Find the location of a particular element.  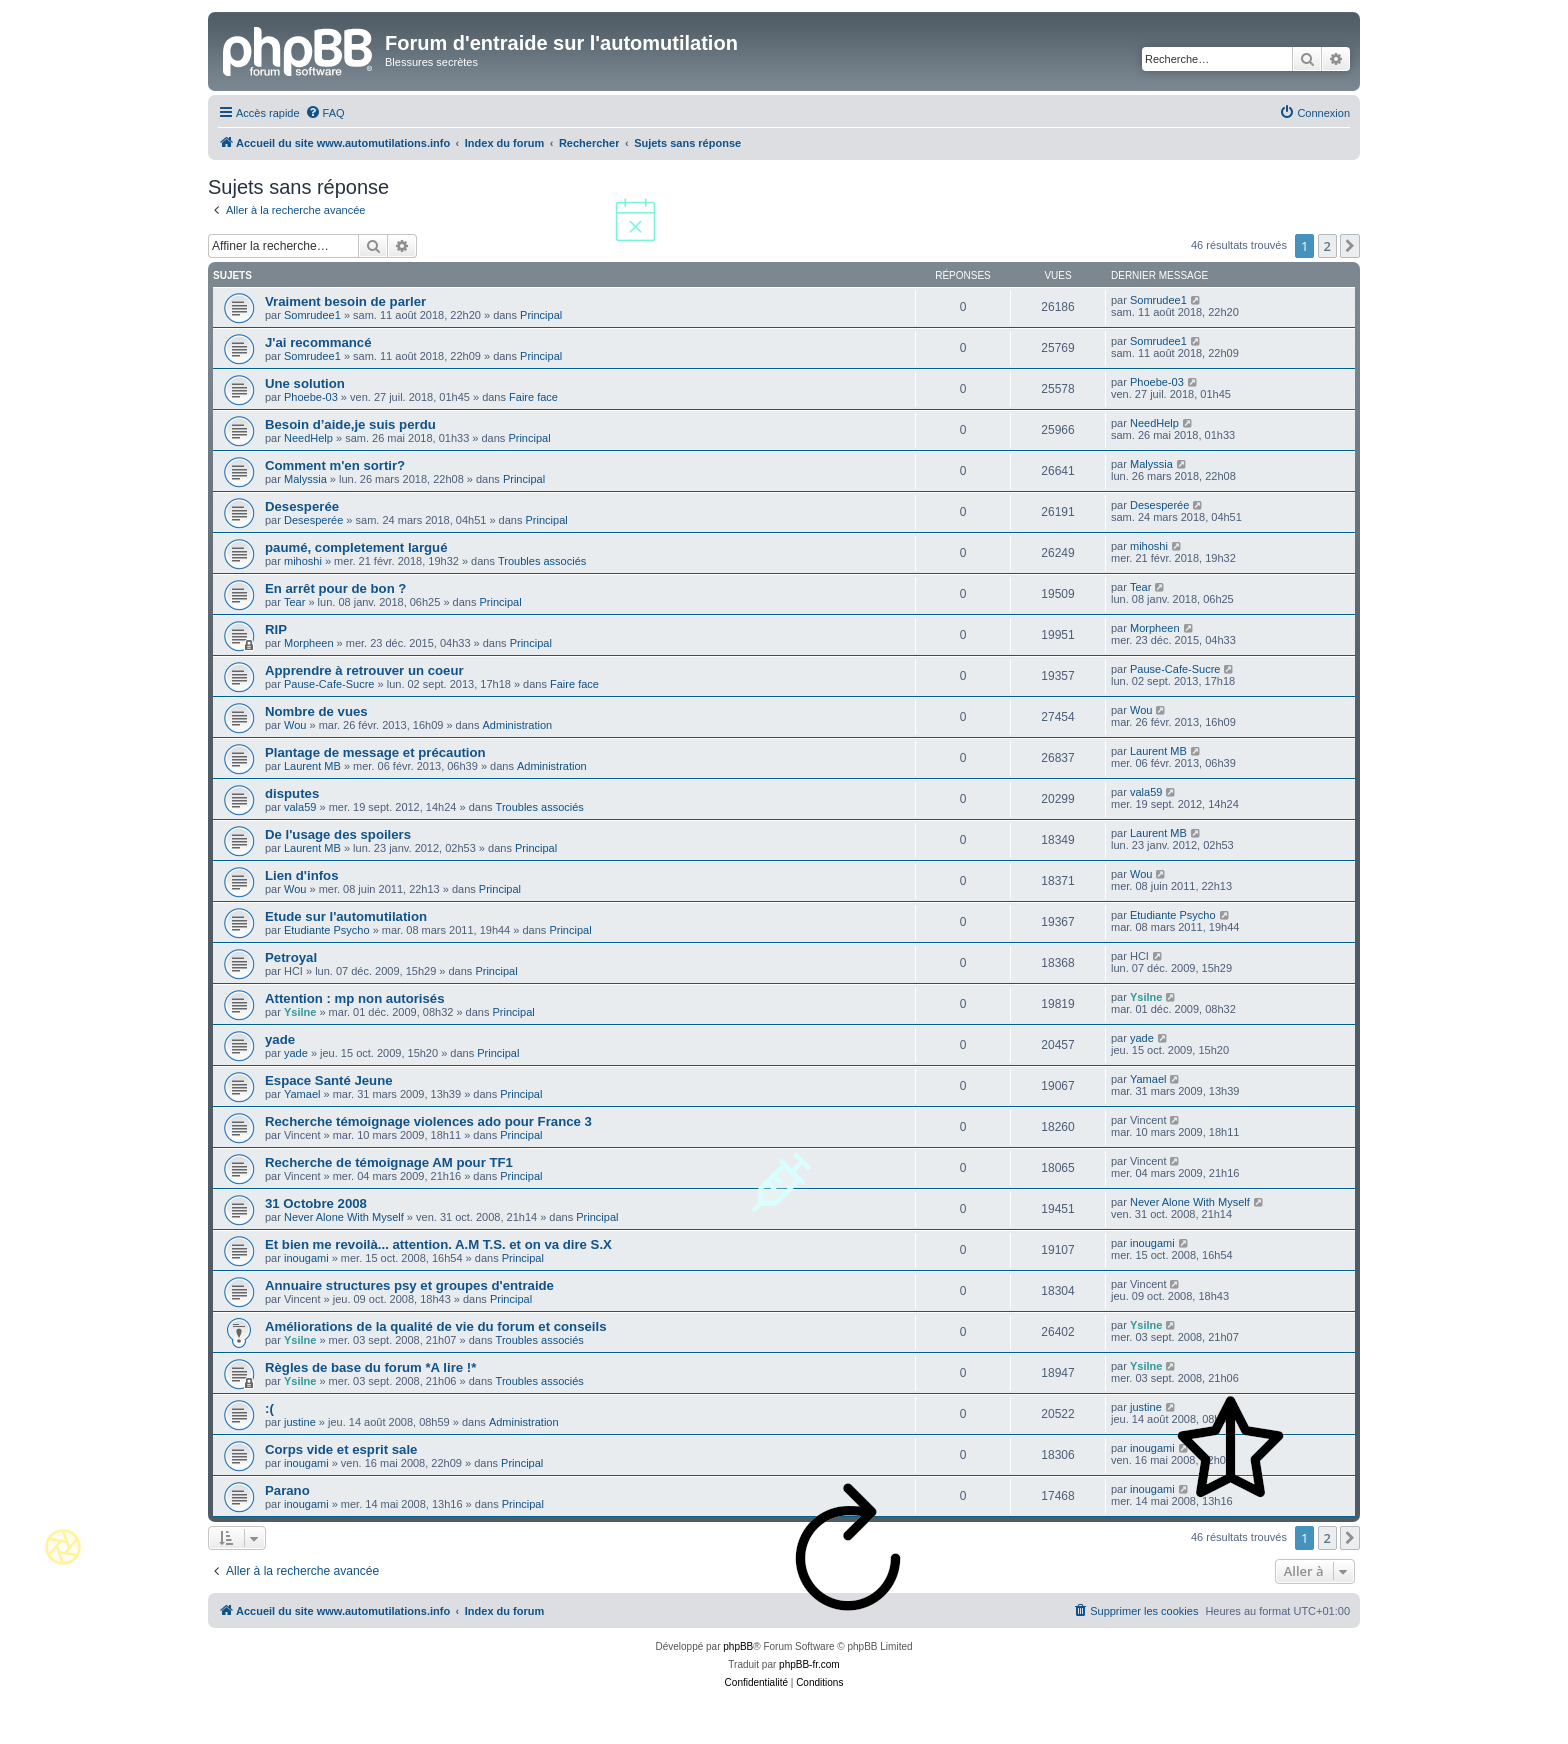

indicates a partial or half-star rating is located at coordinates (1230, 1451).